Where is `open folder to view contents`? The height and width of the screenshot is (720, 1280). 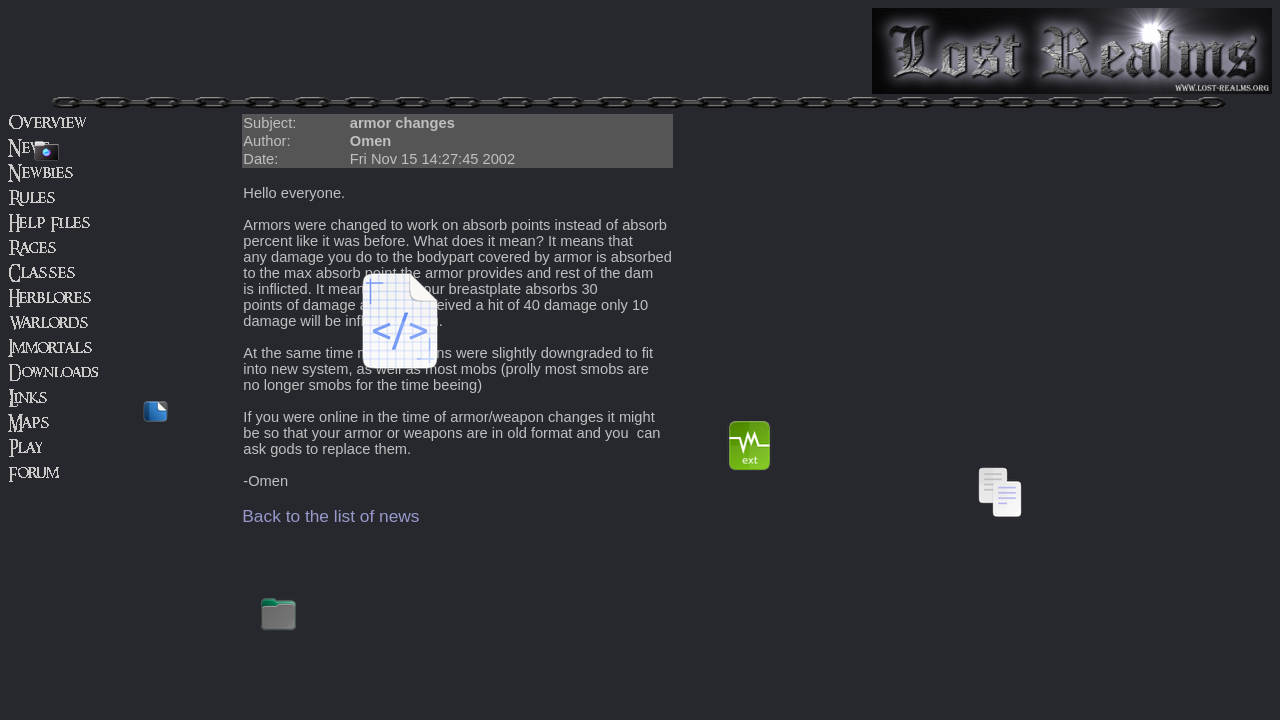 open folder to view contents is located at coordinates (278, 613).